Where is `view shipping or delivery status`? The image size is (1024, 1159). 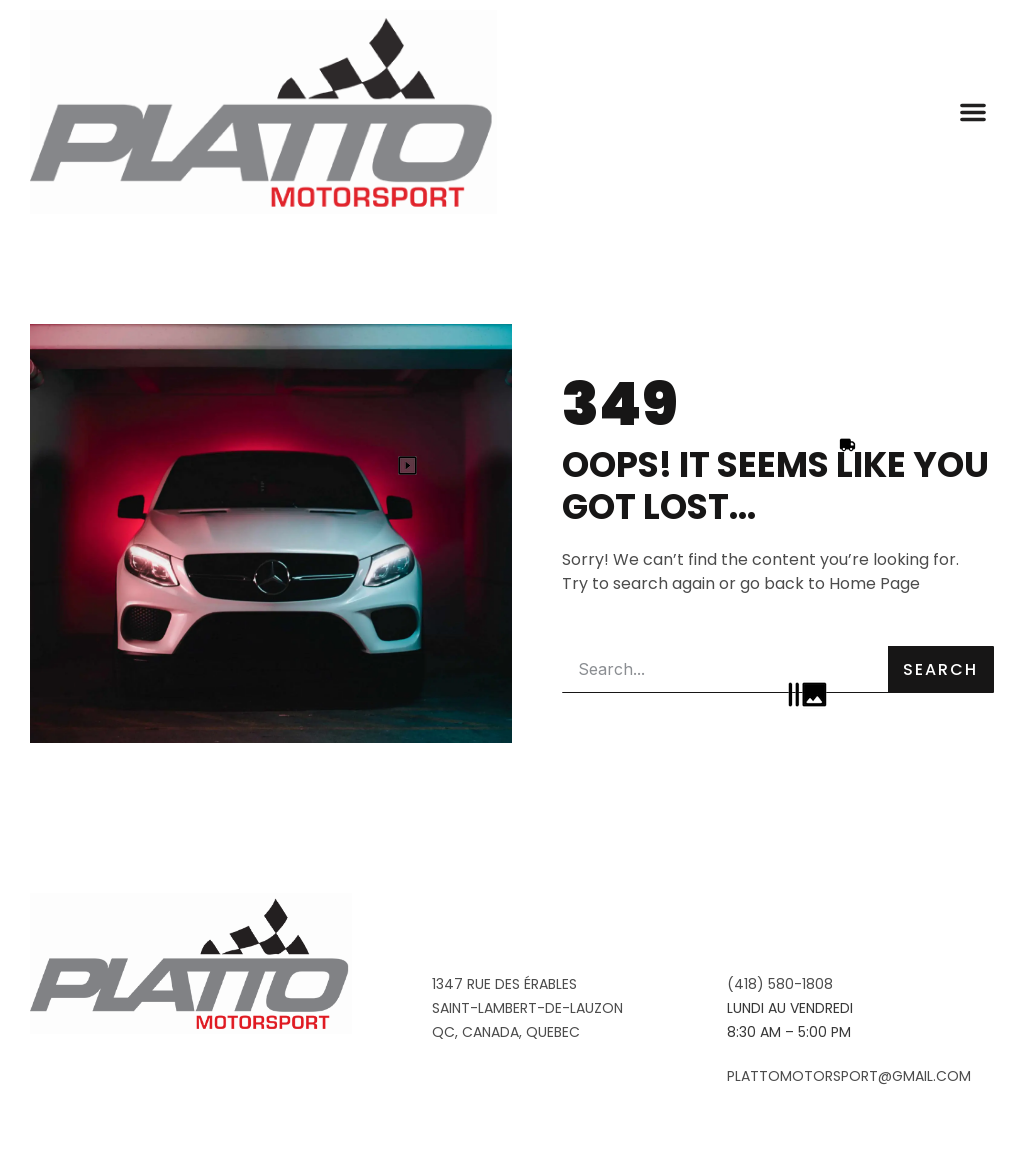
view shipping or delivery status is located at coordinates (847, 444).